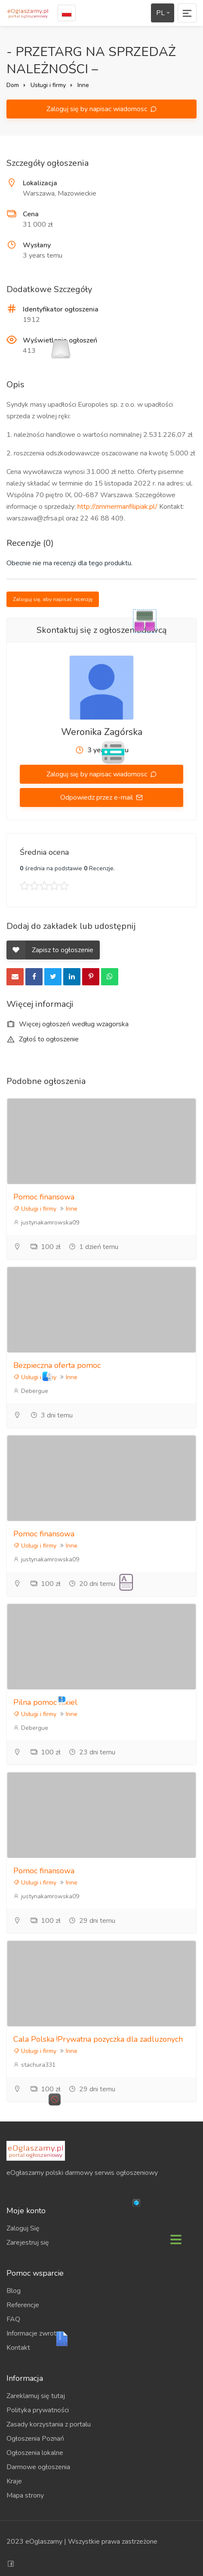 Image resolution: width=203 pixels, height=2576 pixels. Describe the element at coordinates (145, 621) in the screenshot. I see `select all items in the current view` at that location.